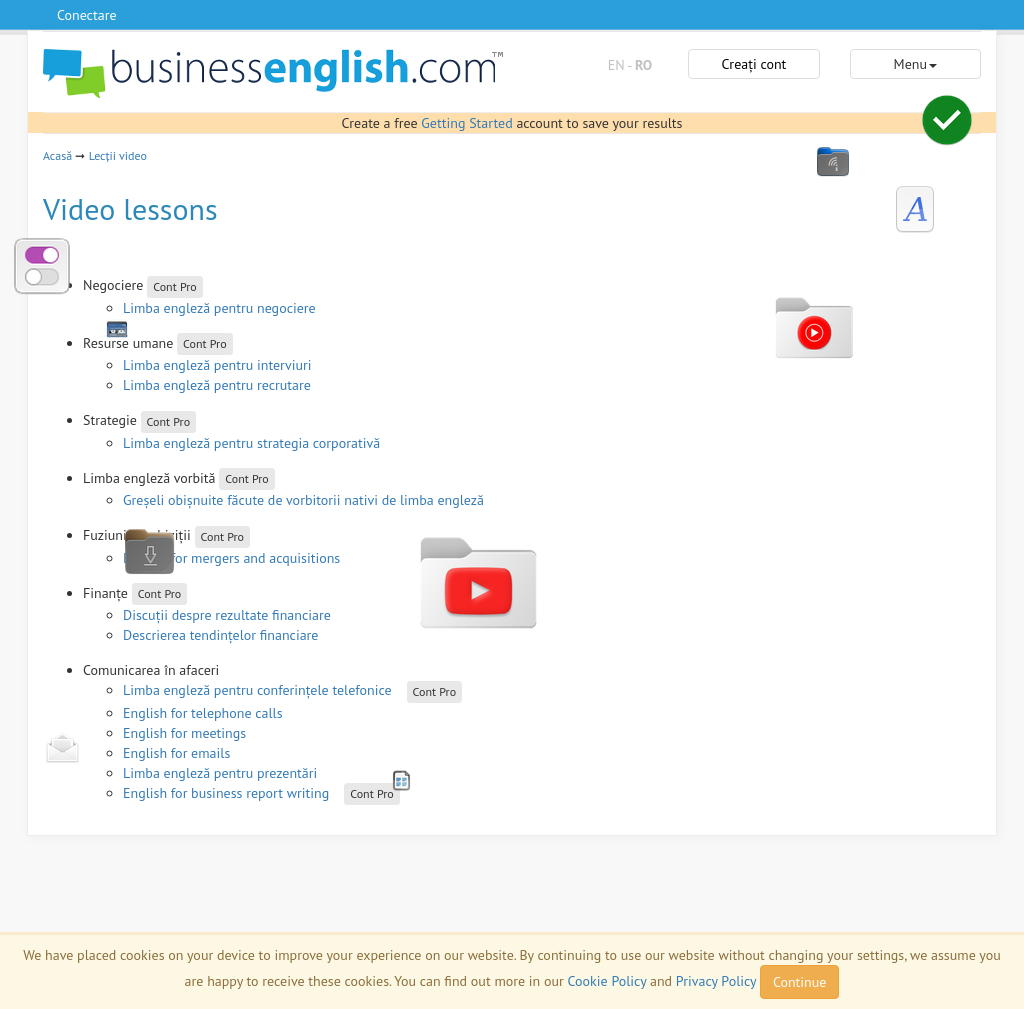  I want to click on open mail or email application, so click(62, 748).